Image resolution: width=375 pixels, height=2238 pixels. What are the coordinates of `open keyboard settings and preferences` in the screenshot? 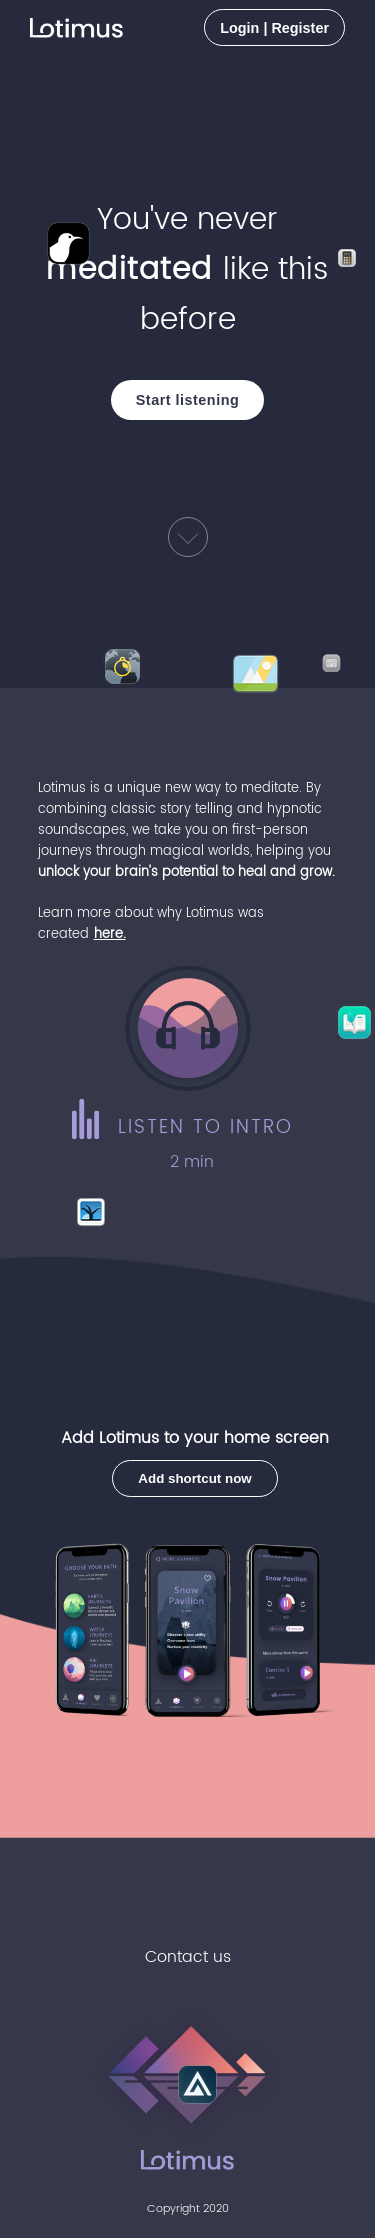 It's located at (331, 663).